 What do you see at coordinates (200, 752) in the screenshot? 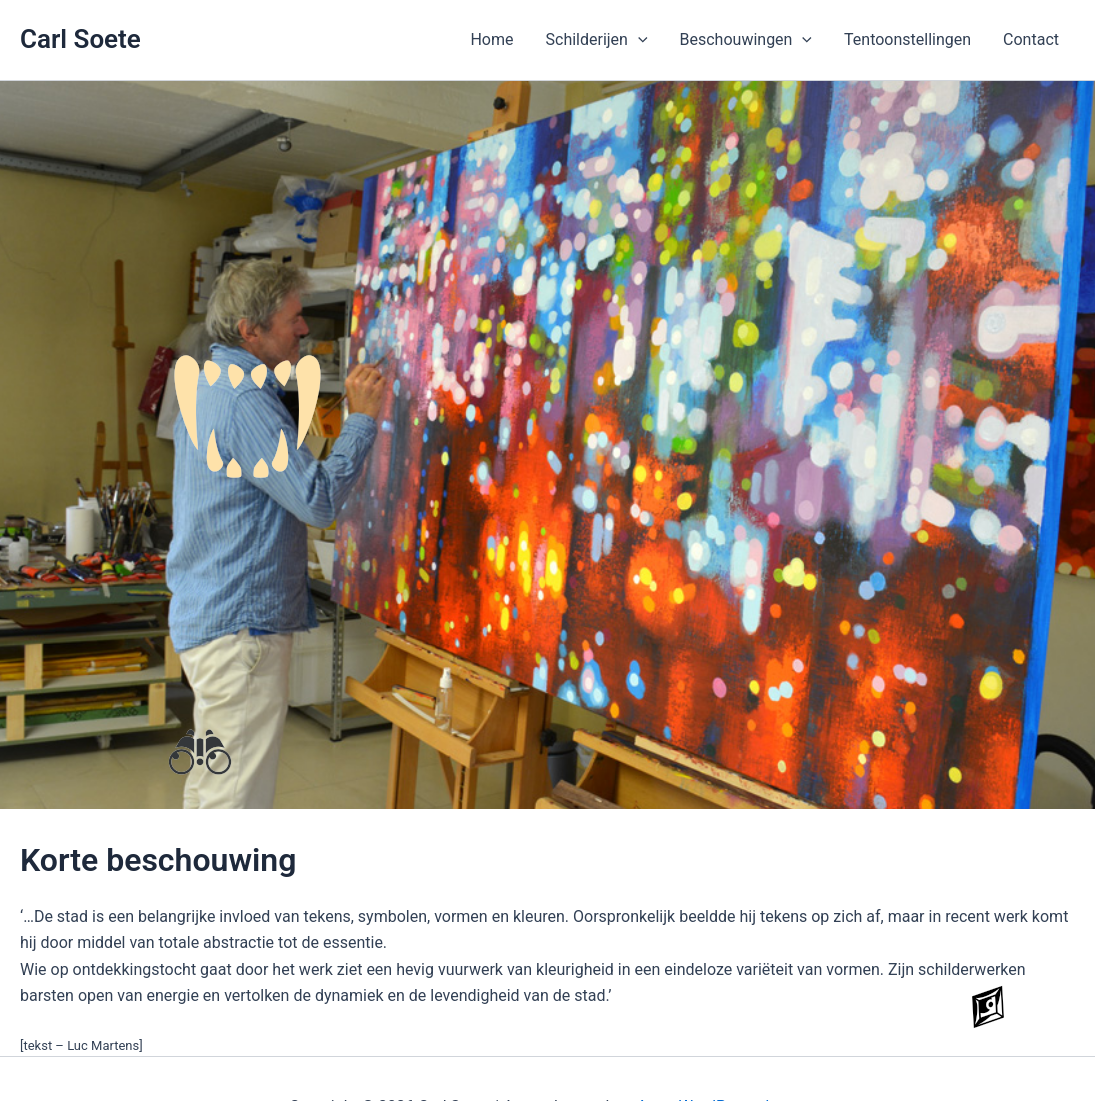
I see `search or explore content` at bounding box center [200, 752].